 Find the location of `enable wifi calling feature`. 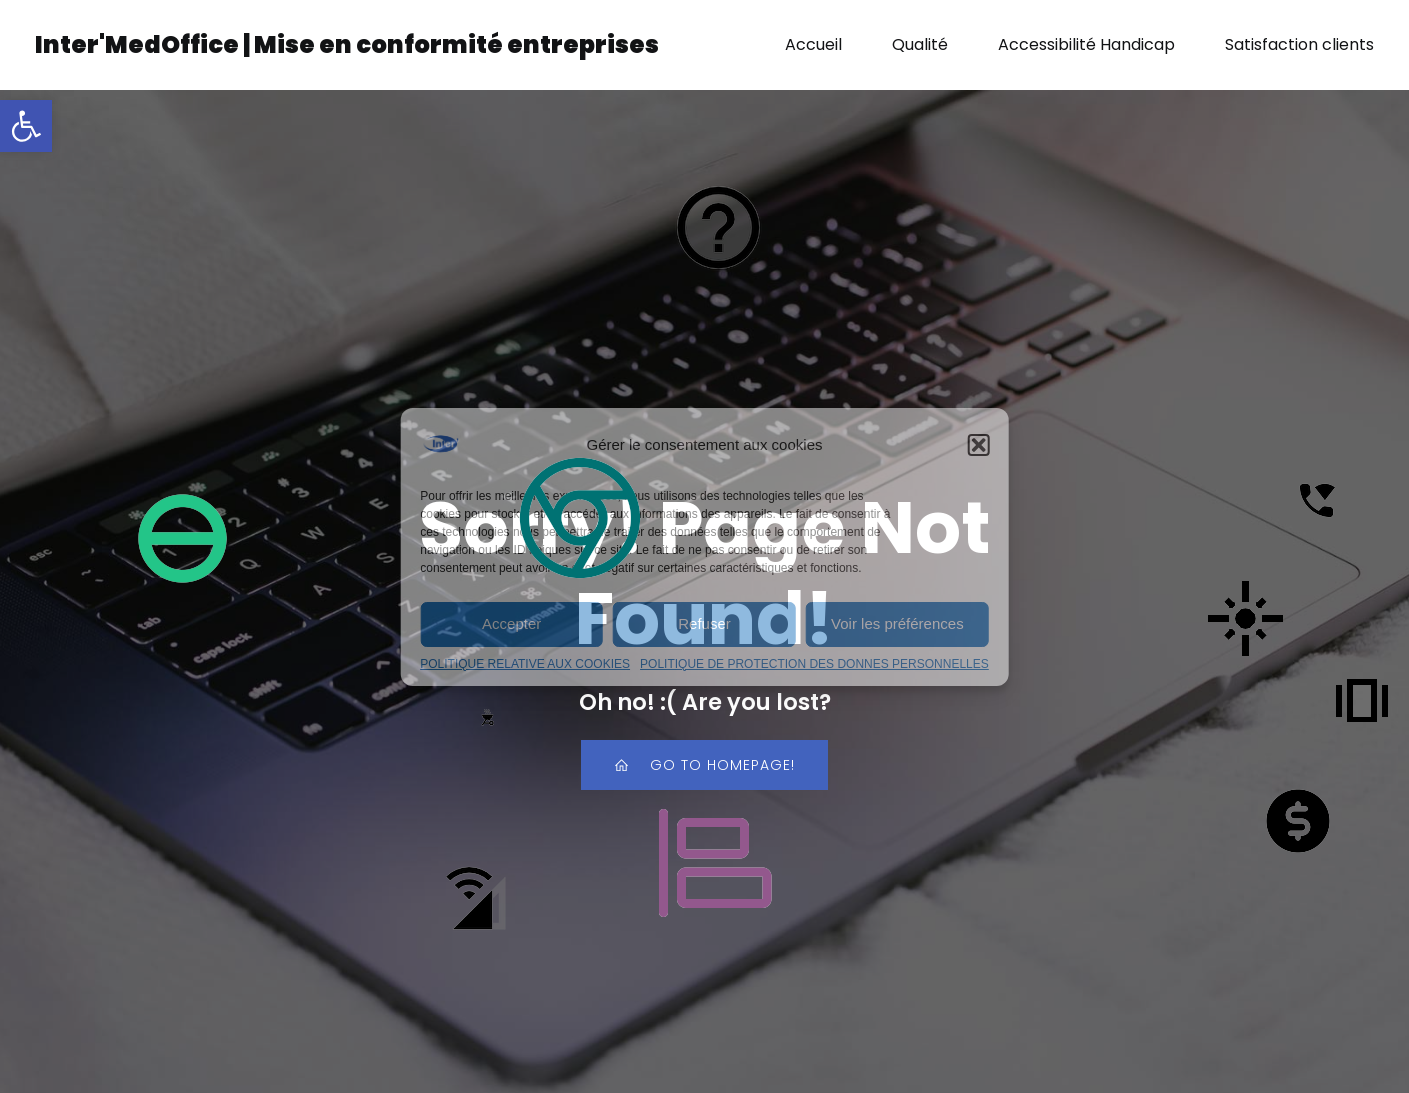

enable wifi calling feature is located at coordinates (1316, 500).